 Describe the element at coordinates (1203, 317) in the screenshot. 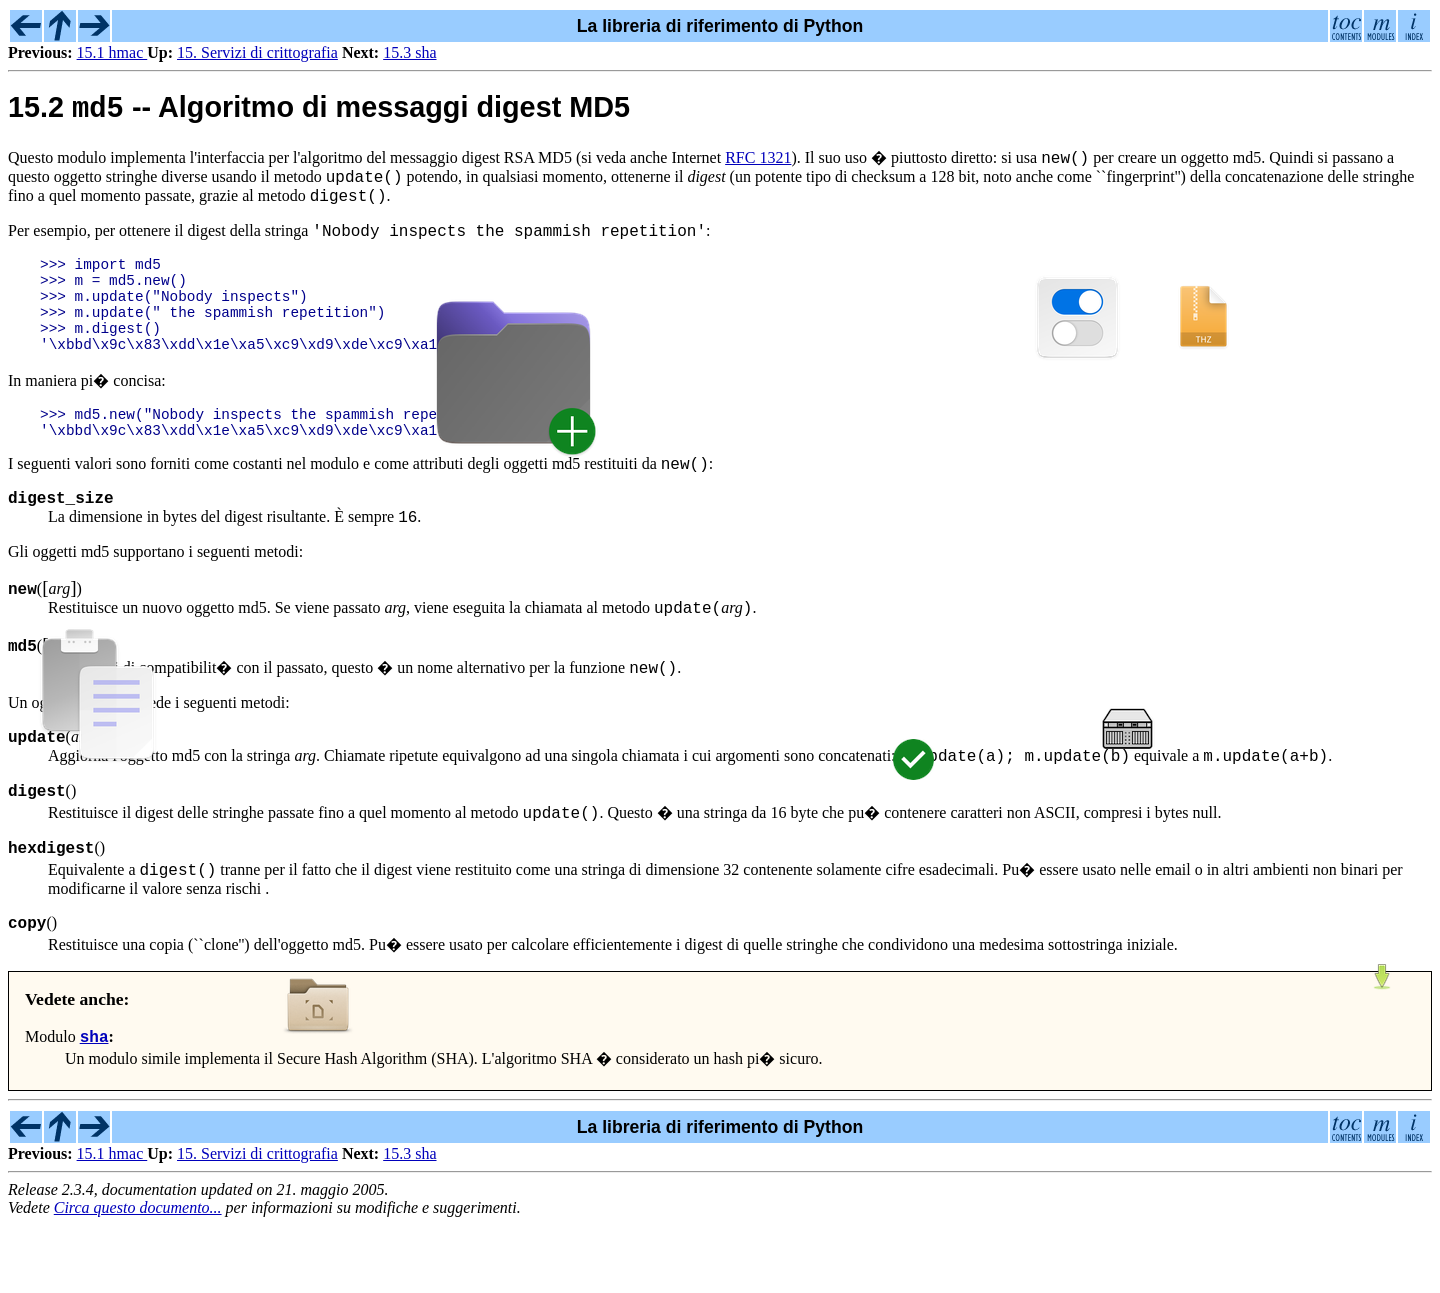

I see `a compressed THZ archive file` at that location.